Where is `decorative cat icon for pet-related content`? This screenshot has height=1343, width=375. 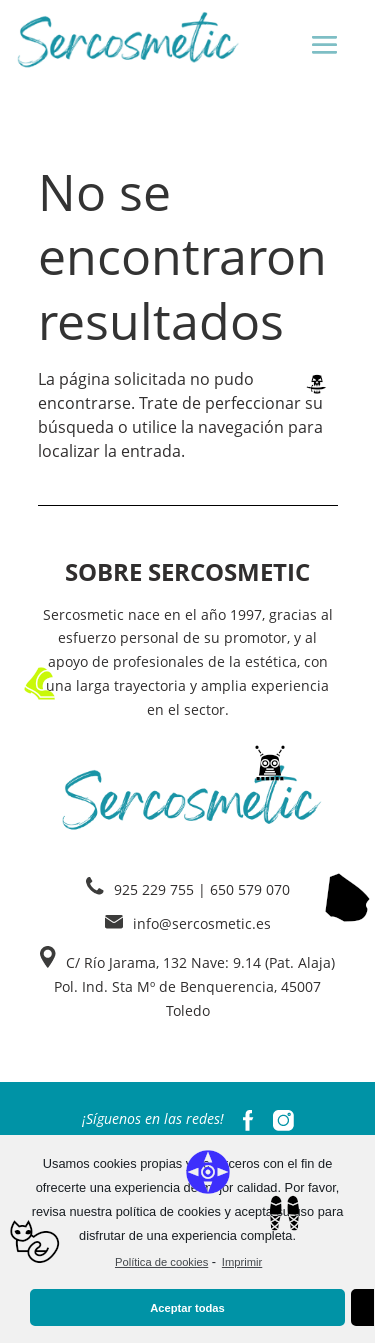 decorative cat icon for pet-related content is located at coordinates (34, 1240).